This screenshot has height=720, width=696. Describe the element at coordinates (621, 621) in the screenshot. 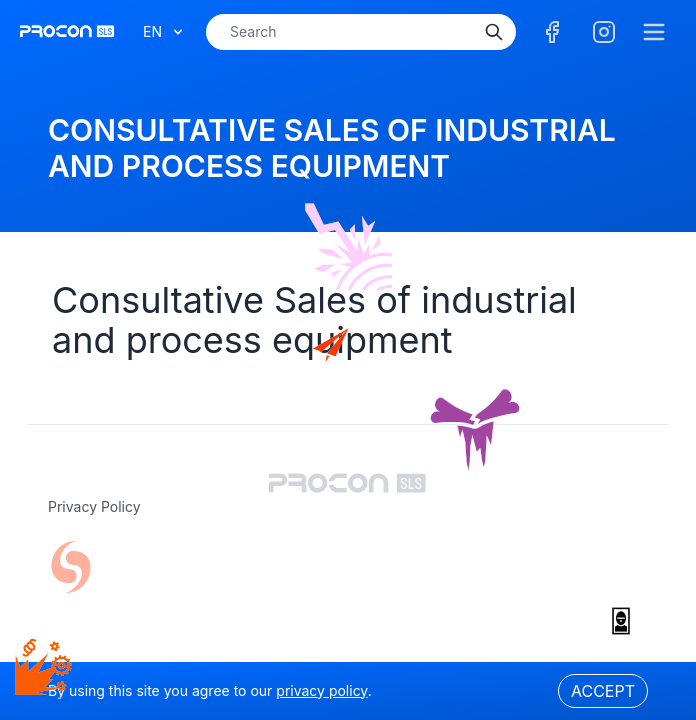

I see `view user profile or account` at that location.